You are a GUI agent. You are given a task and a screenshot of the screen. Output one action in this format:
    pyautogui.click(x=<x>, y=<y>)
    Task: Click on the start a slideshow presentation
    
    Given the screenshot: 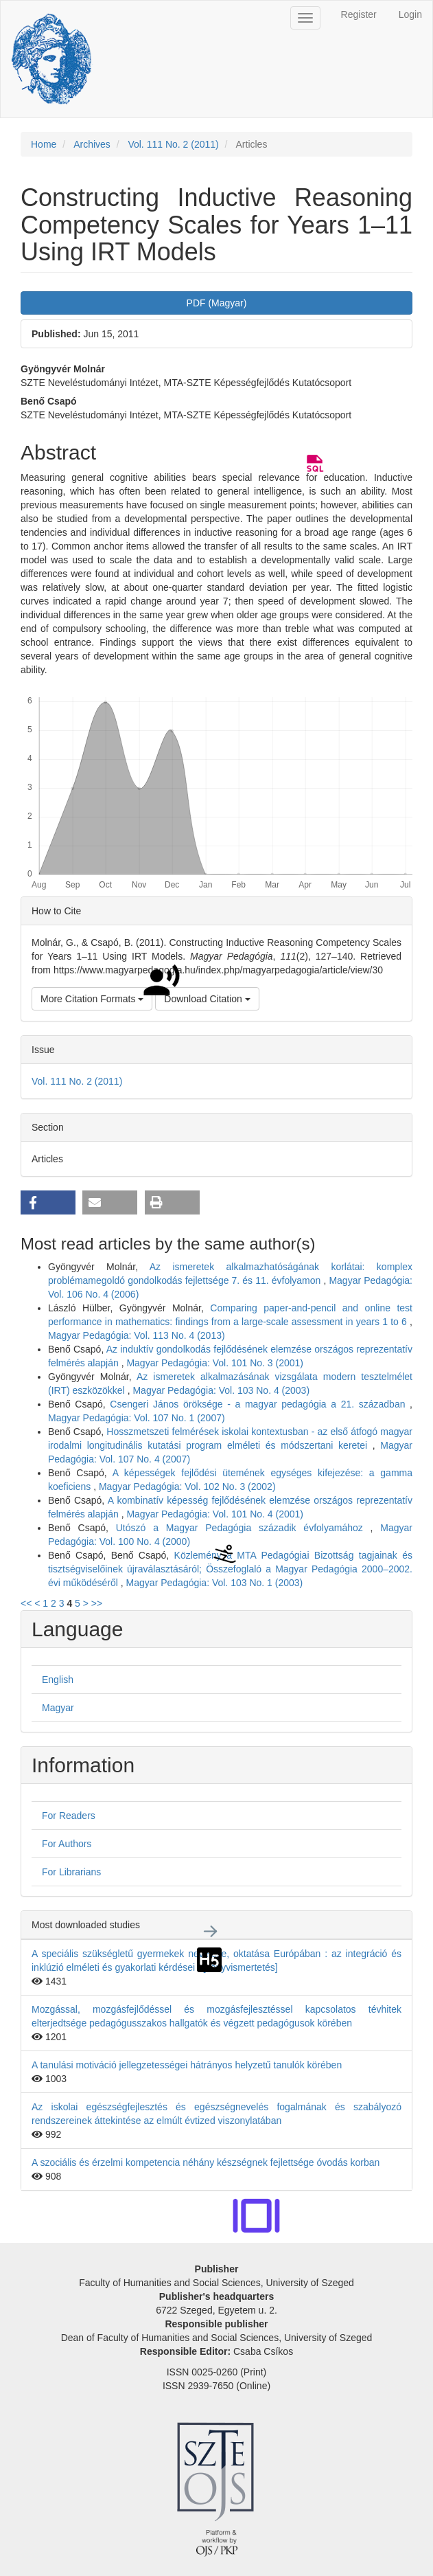 What is the action you would take?
    pyautogui.click(x=256, y=2215)
    